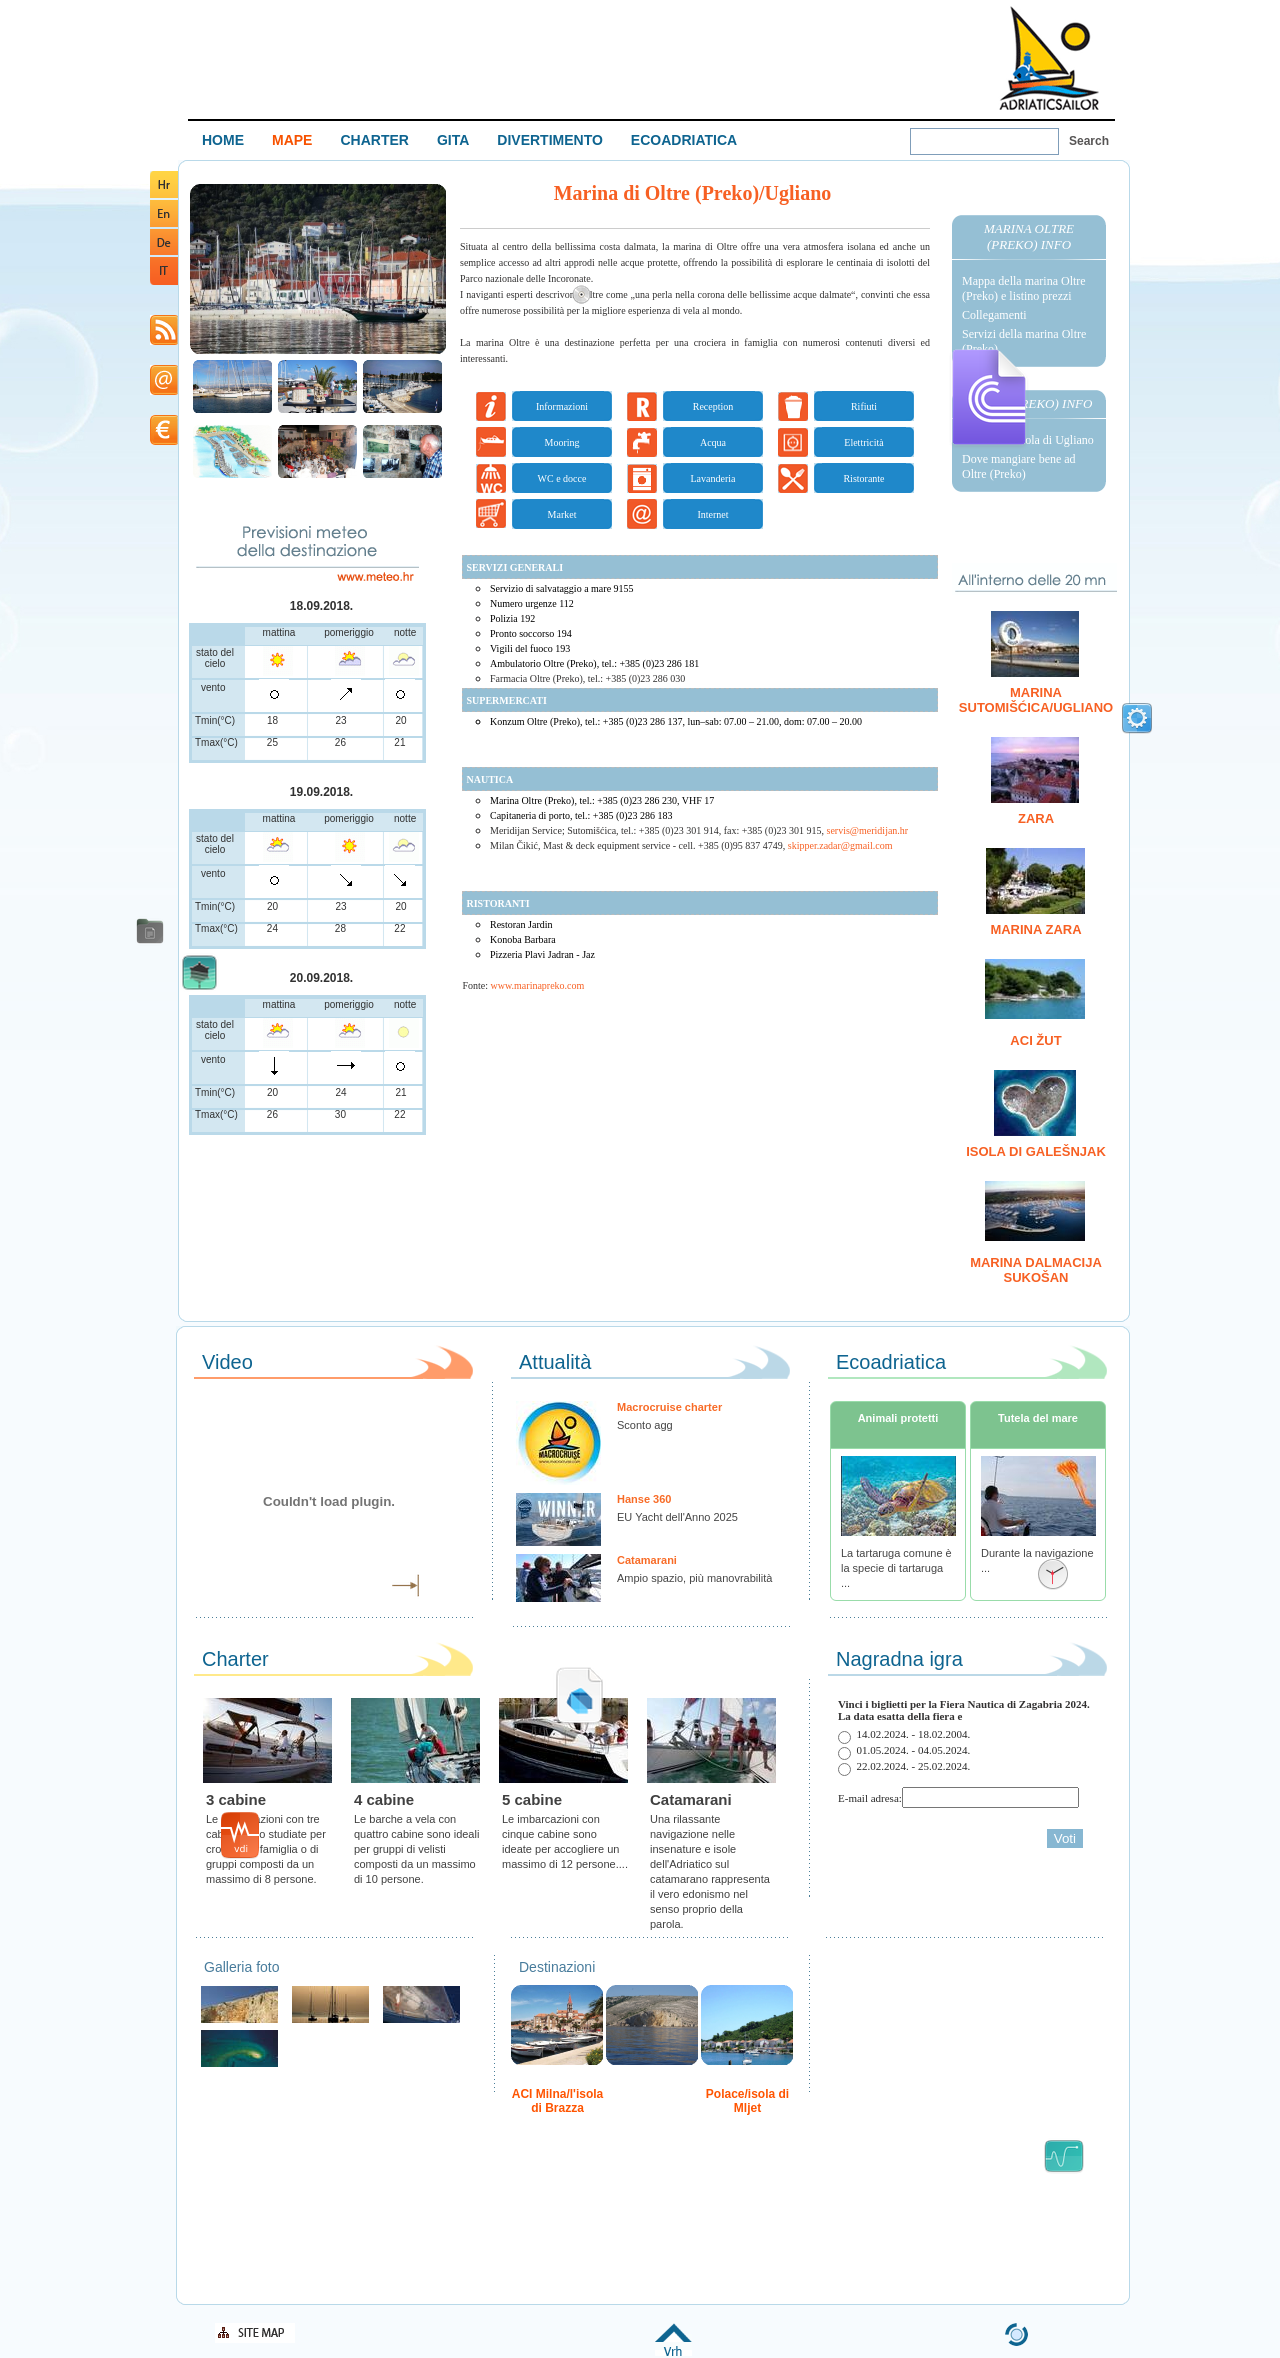 This screenshot has height=2358, width=1280. Describe the element at coordinates (1137, 718) in the screenshot. I see `windows installer package file` at that location.